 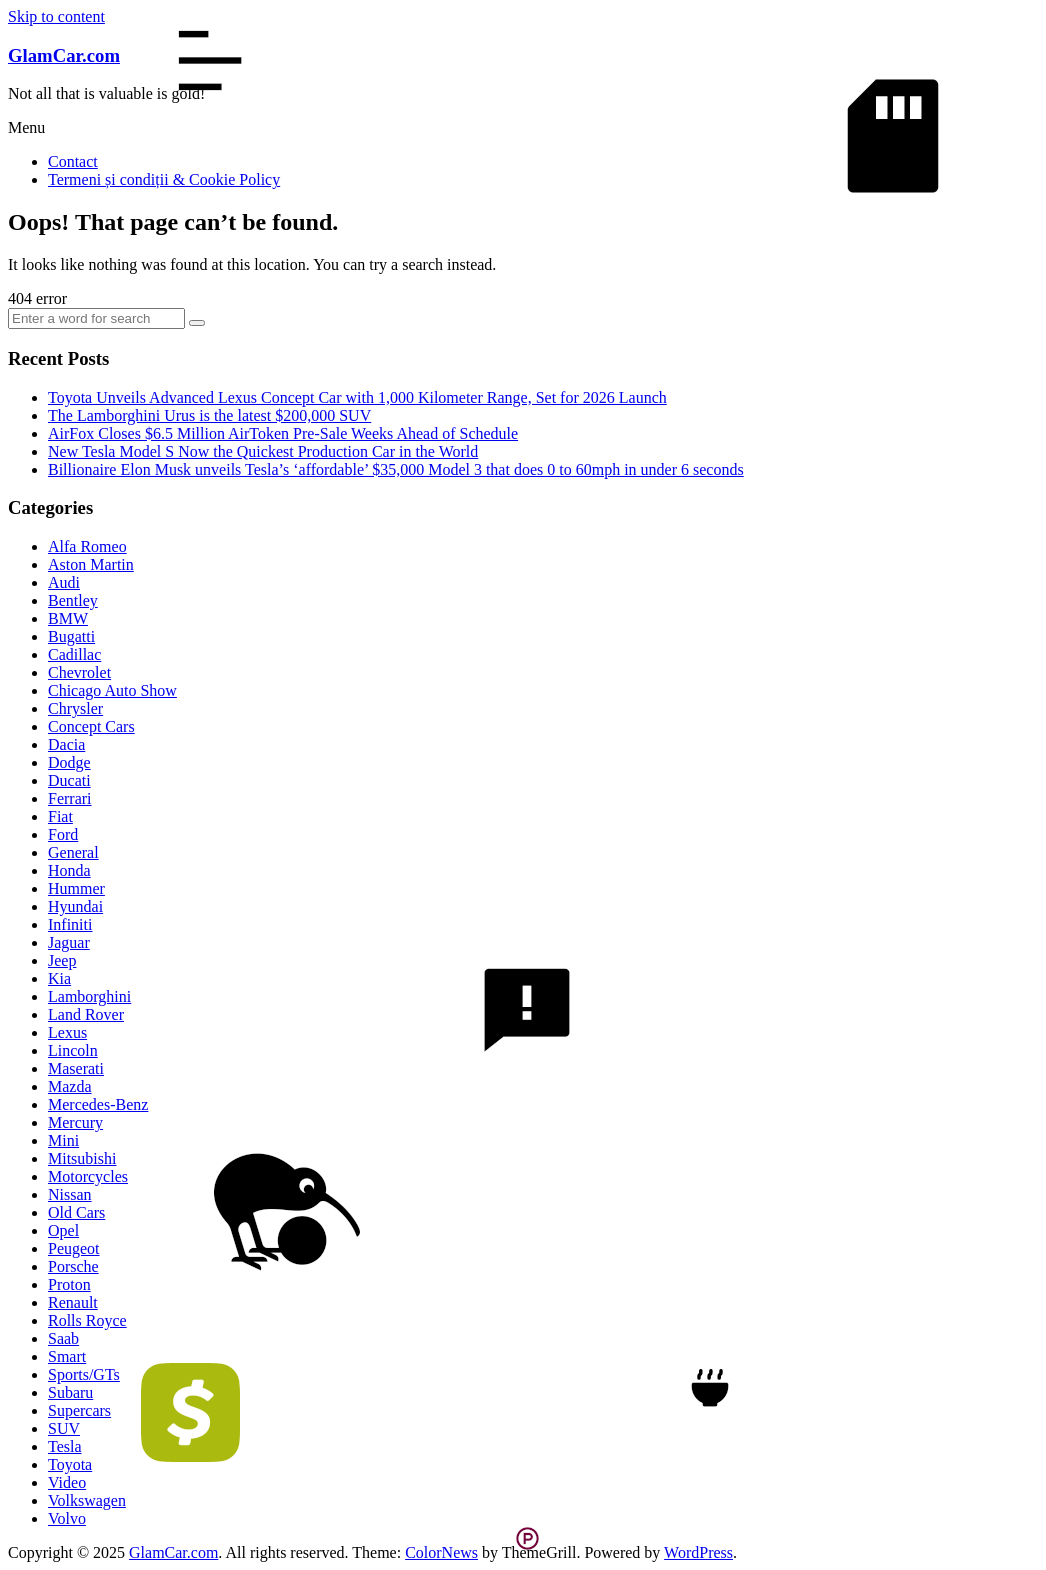 I want to click on view horizontal bar chart data, so click(x=208, y=60).